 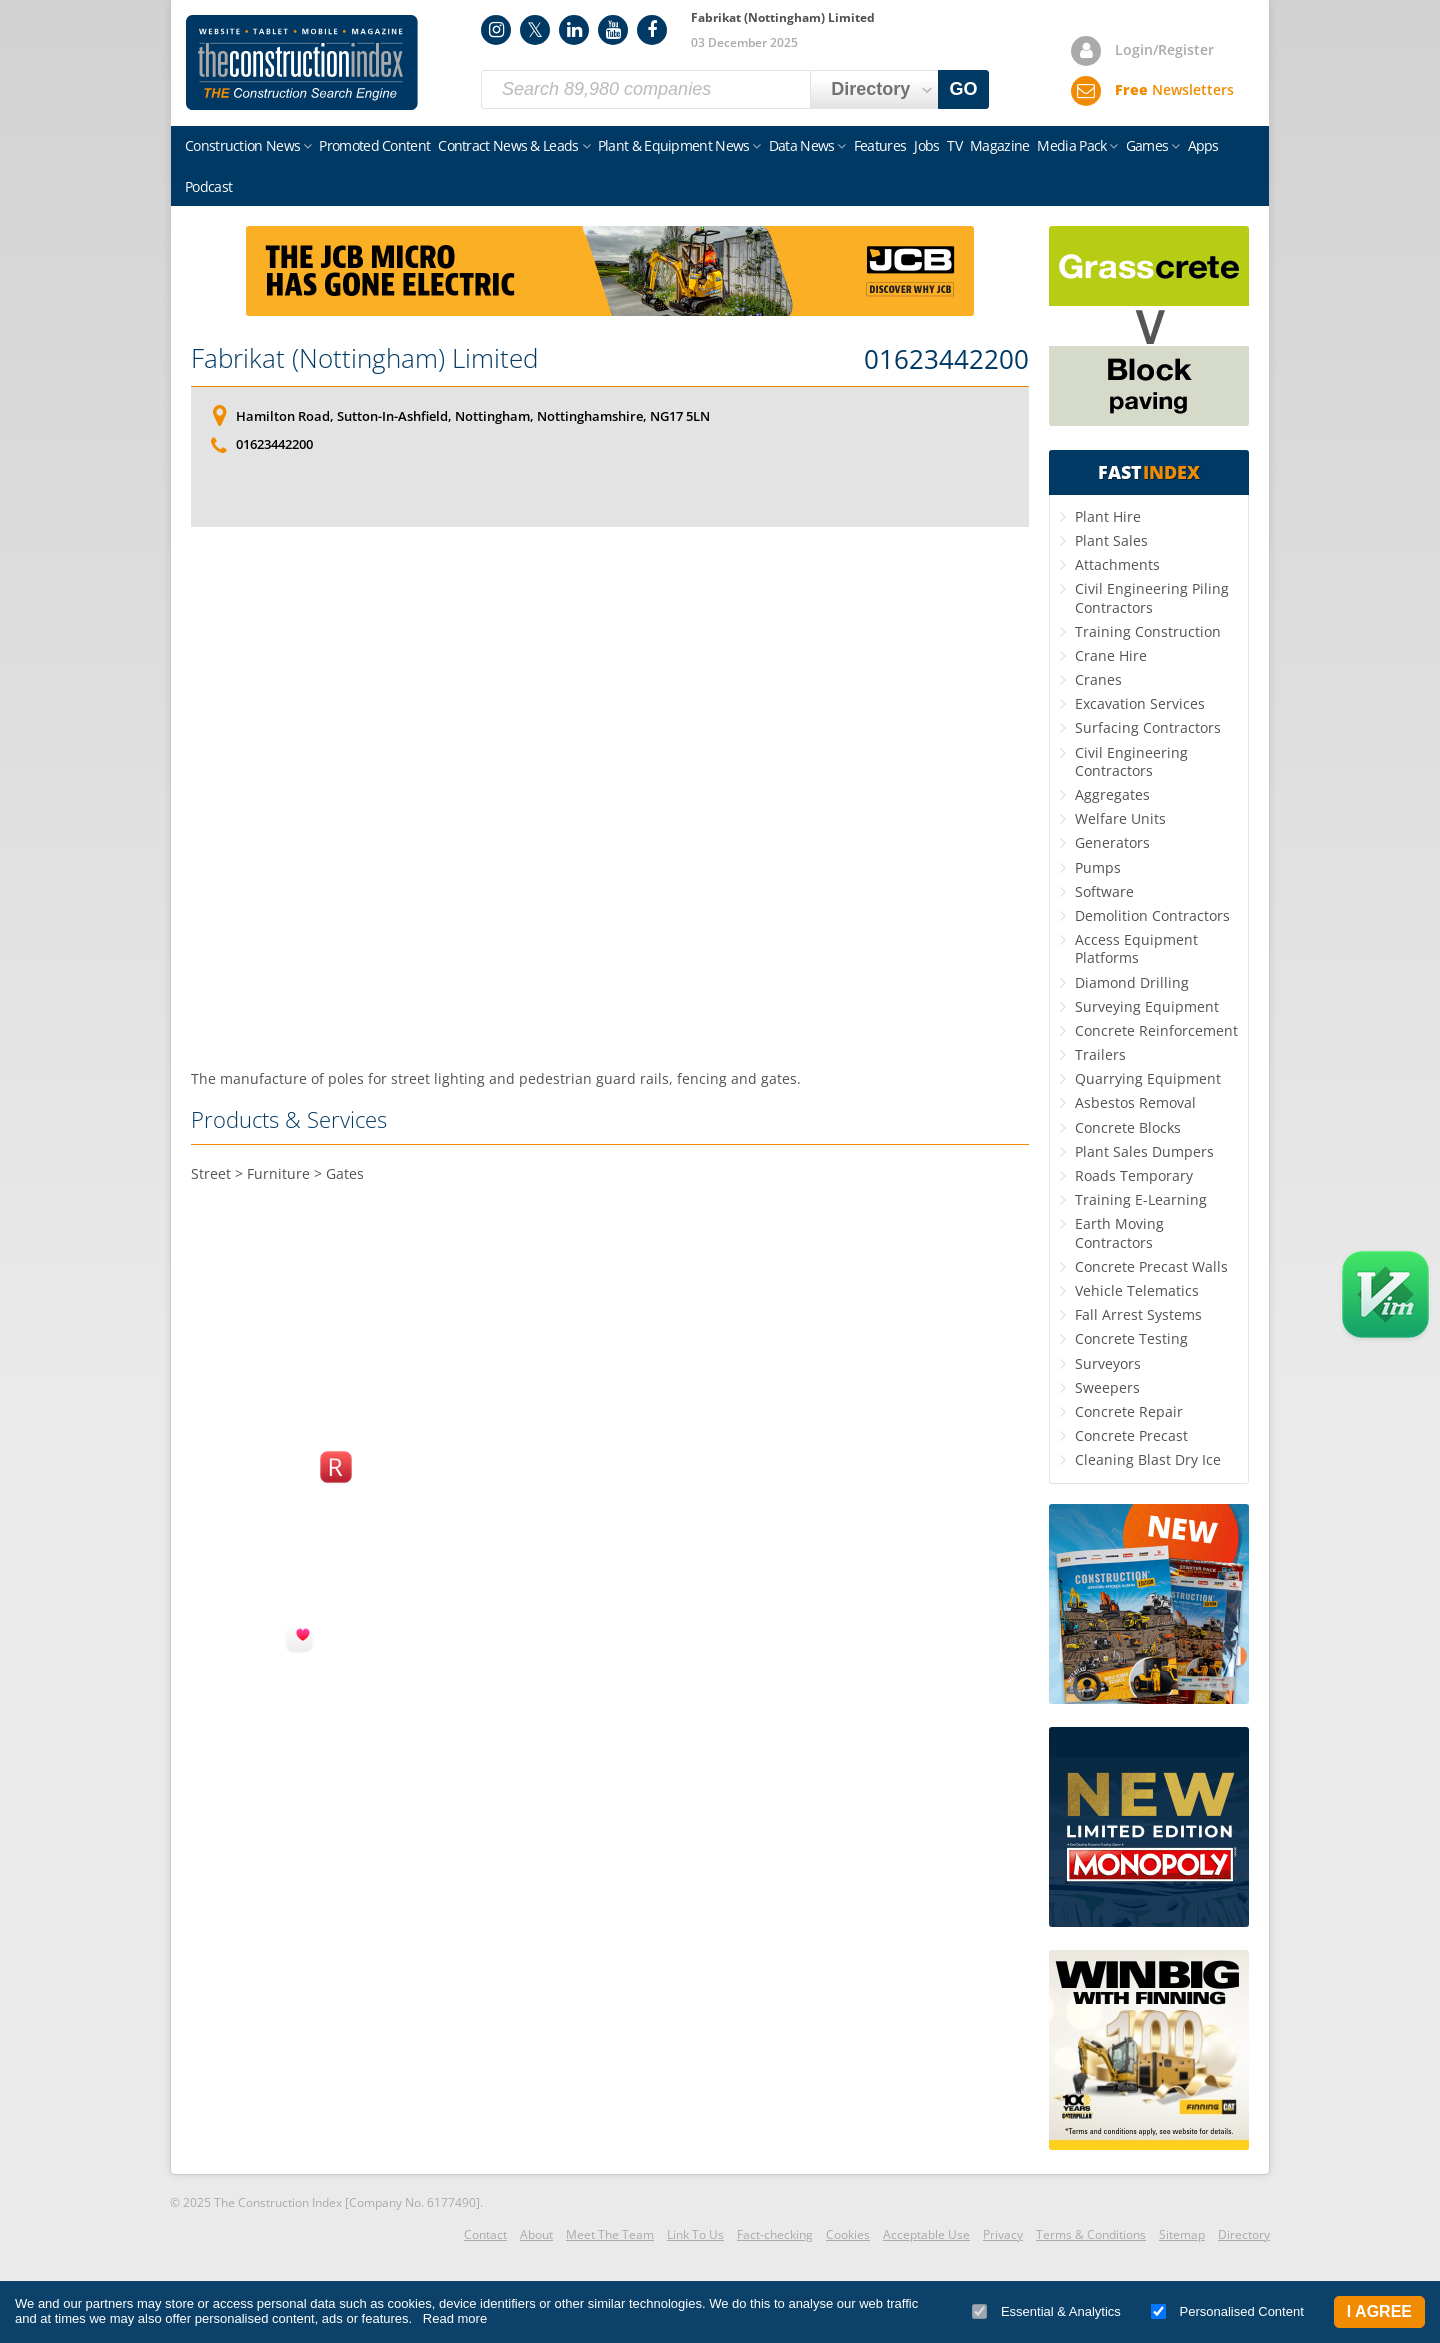 I want to click on open retext markdown editor, so click(x=336, y=1467).